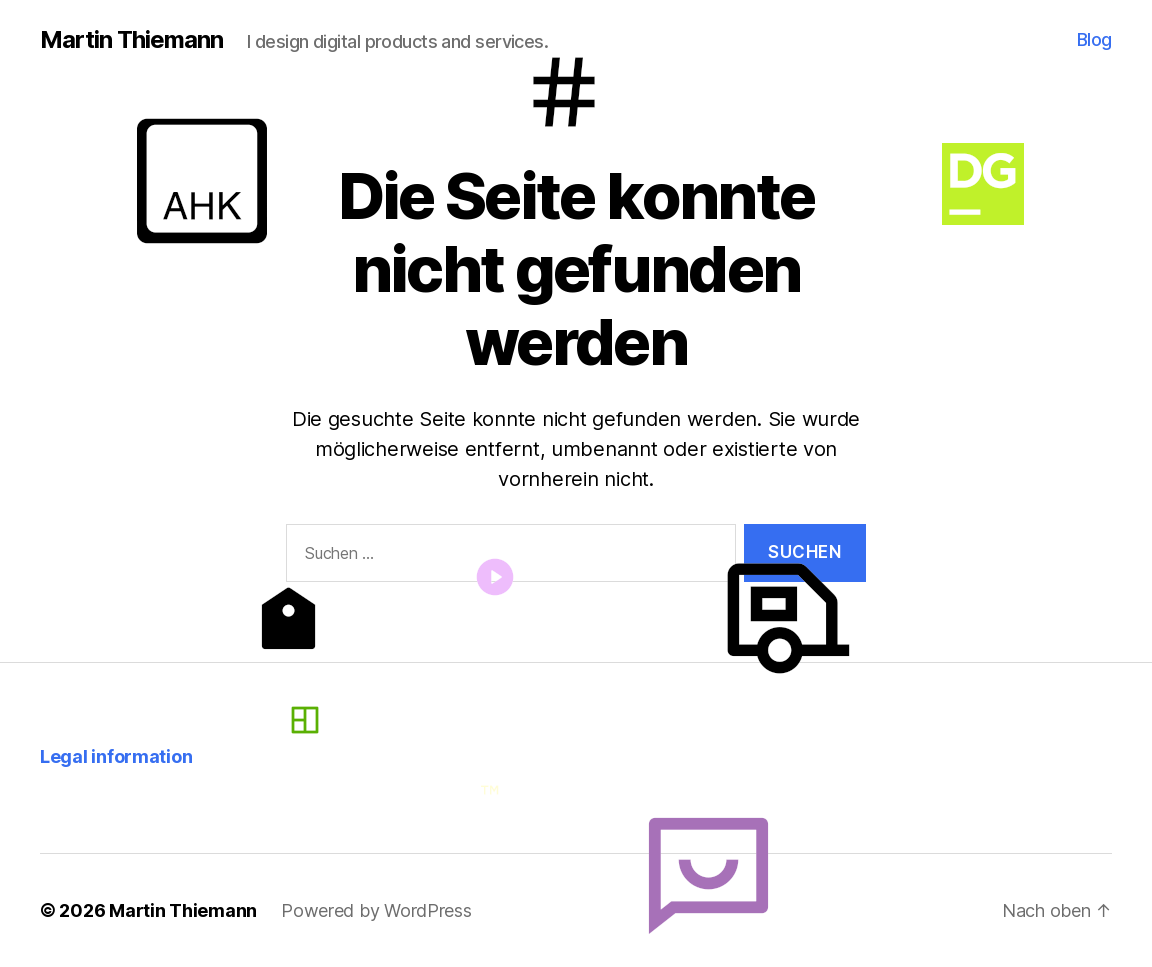 The image size is (1152, 967). Describe the element at coordinates (564, 92) in the screenshot. I see `add a hashtag or tag to content` at that location.